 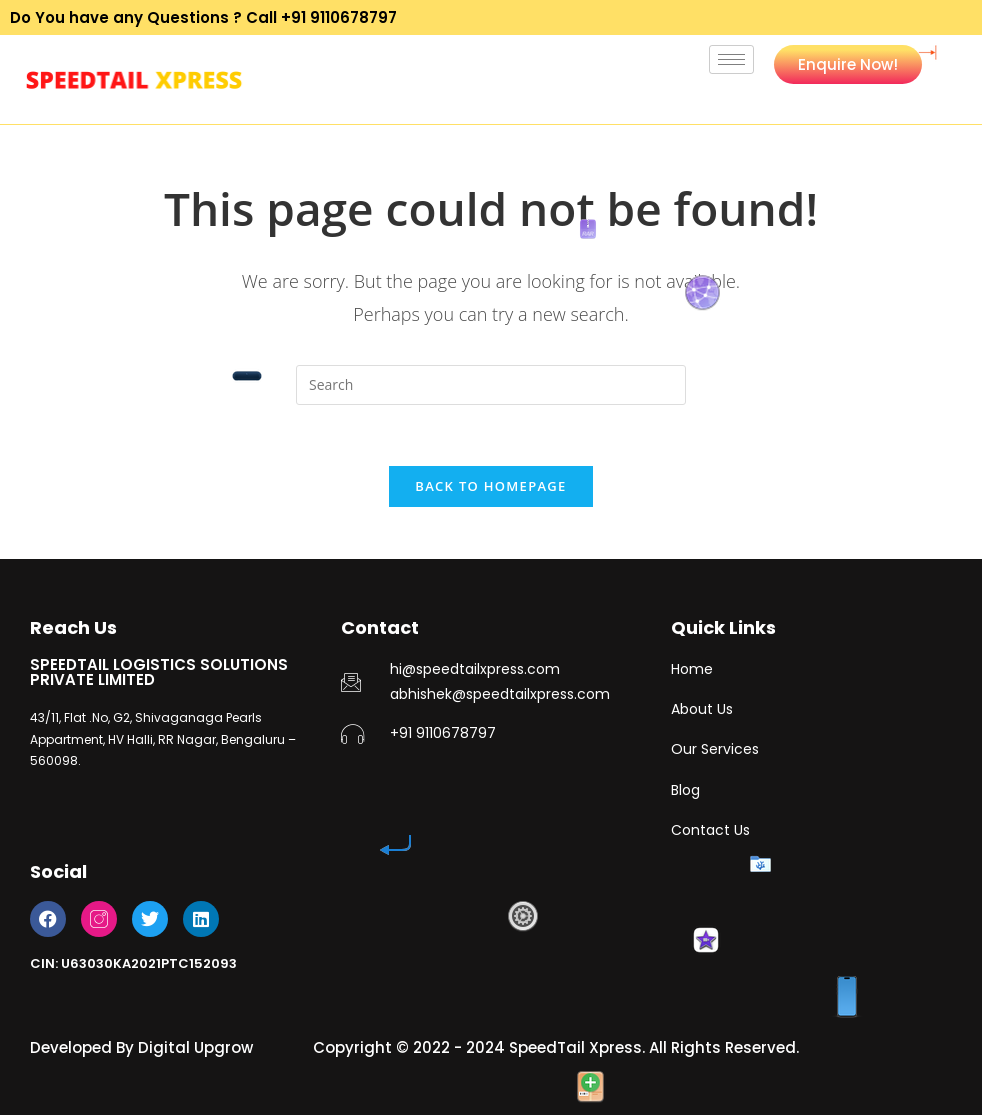 I want to click on go to the last item or page, so click(x=927, y=52).